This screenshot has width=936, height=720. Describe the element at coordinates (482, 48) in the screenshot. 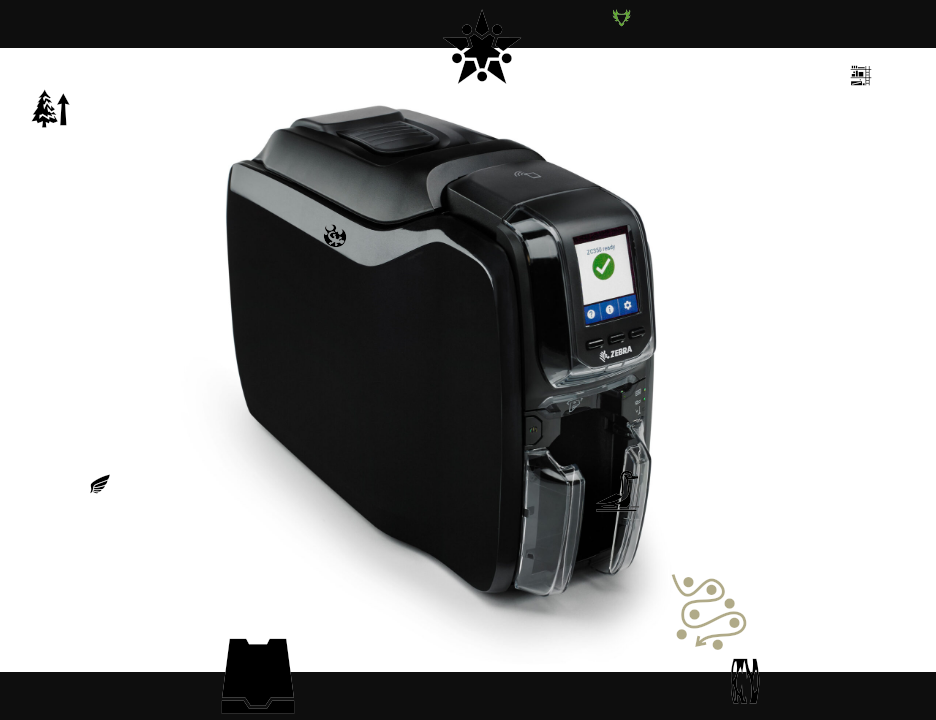

I see `view achievements or rewards in a game` at that location.